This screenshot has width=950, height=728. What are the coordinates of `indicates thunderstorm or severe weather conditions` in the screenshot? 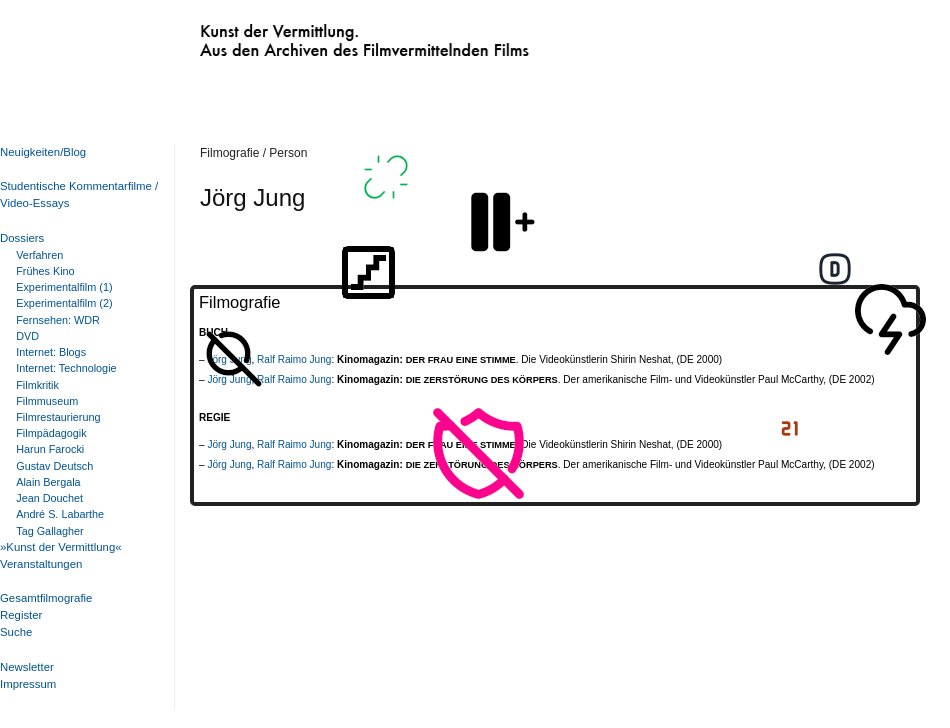 It's located at (890, 319).